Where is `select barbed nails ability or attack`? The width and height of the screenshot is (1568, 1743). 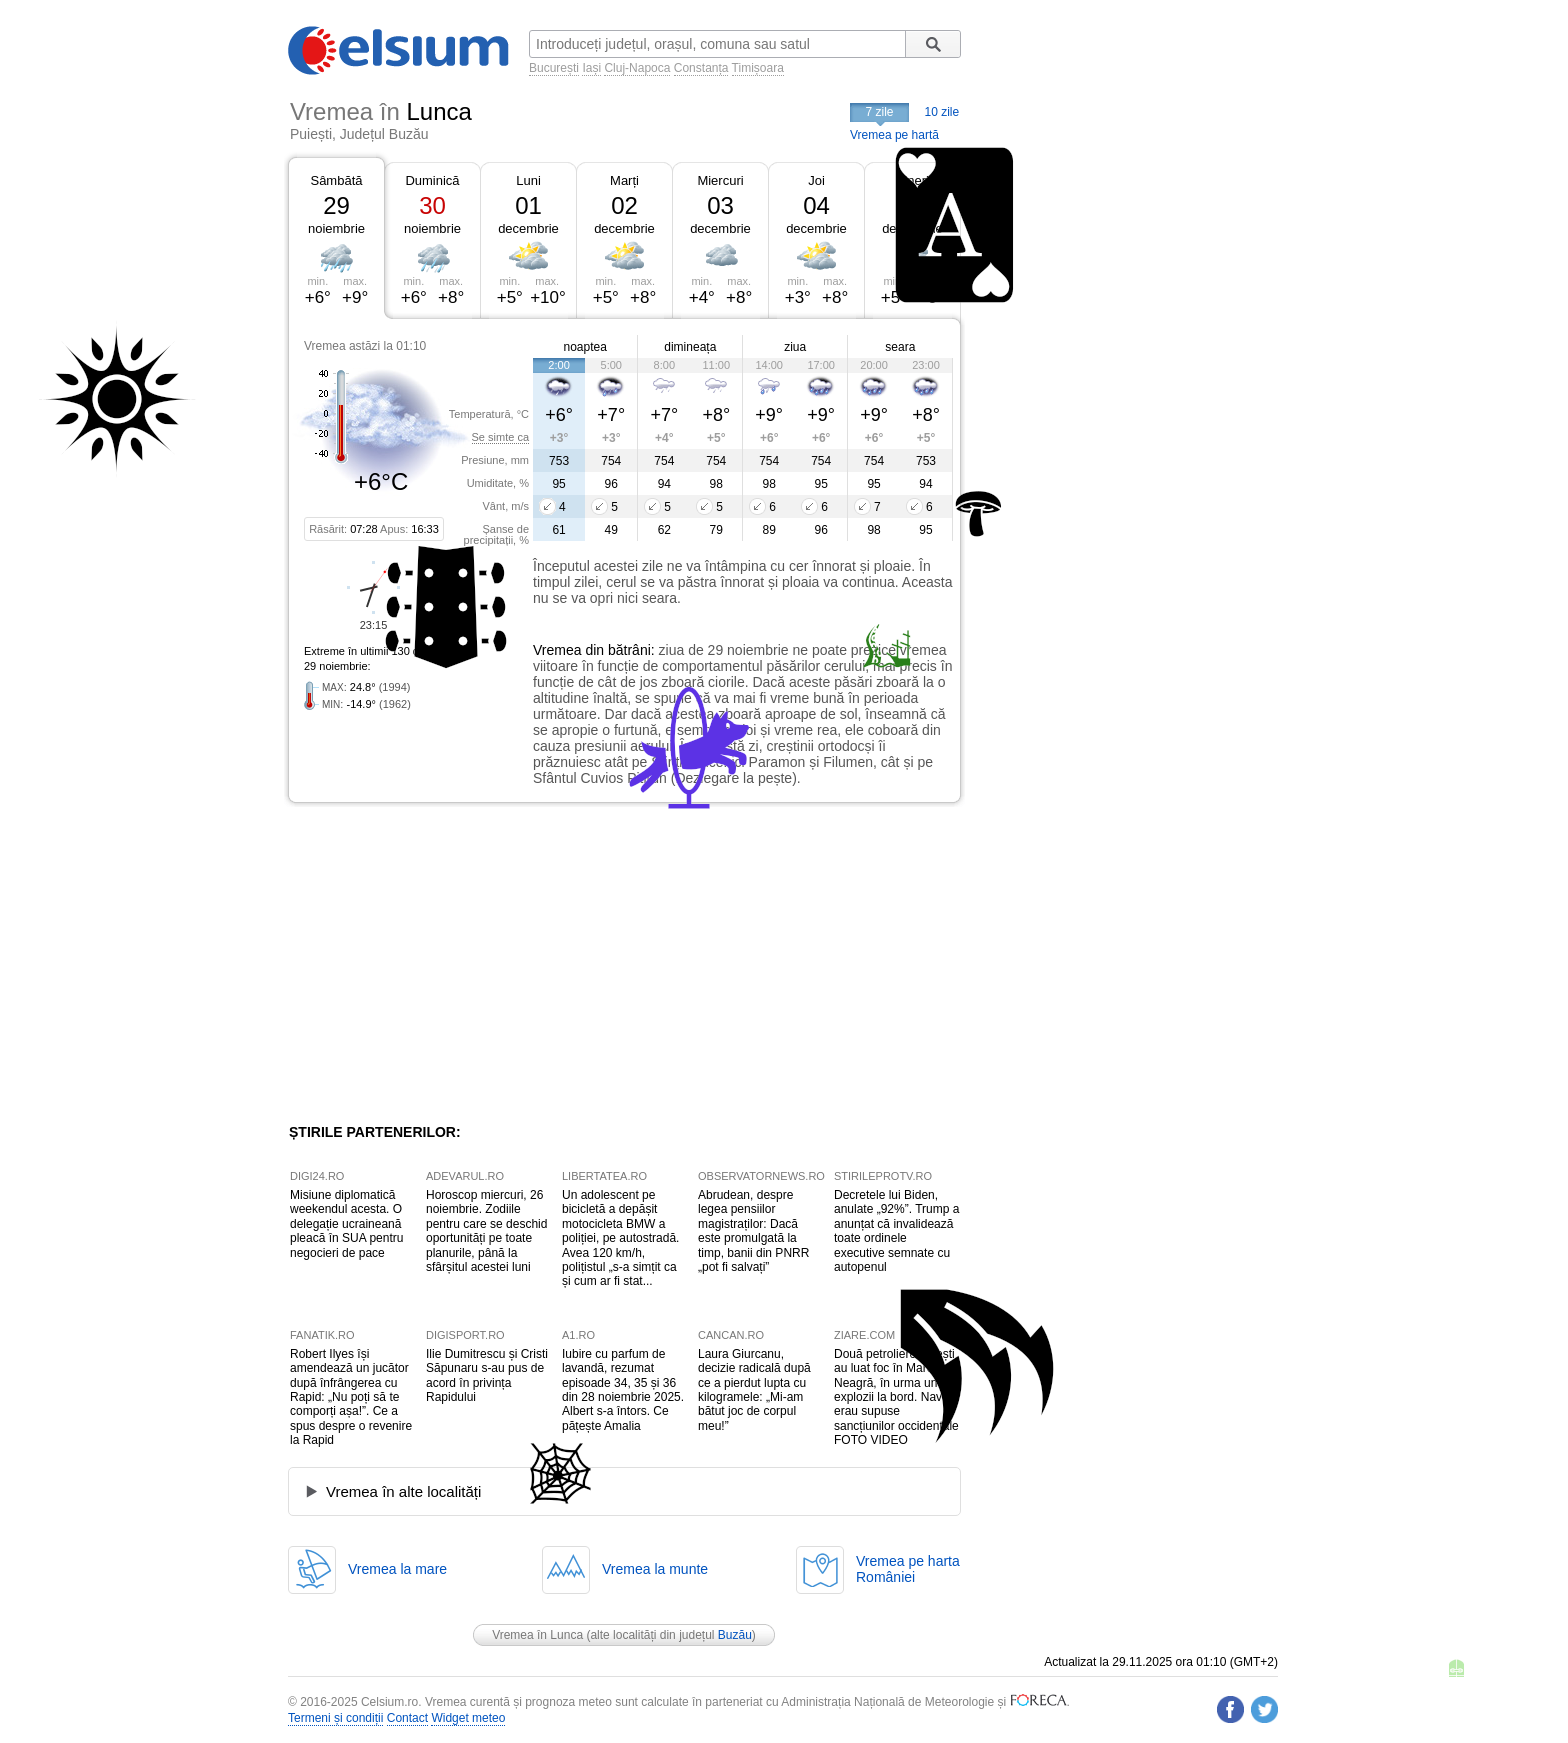
select barbed nails ability or attack is located at coordinates (977, 1366).